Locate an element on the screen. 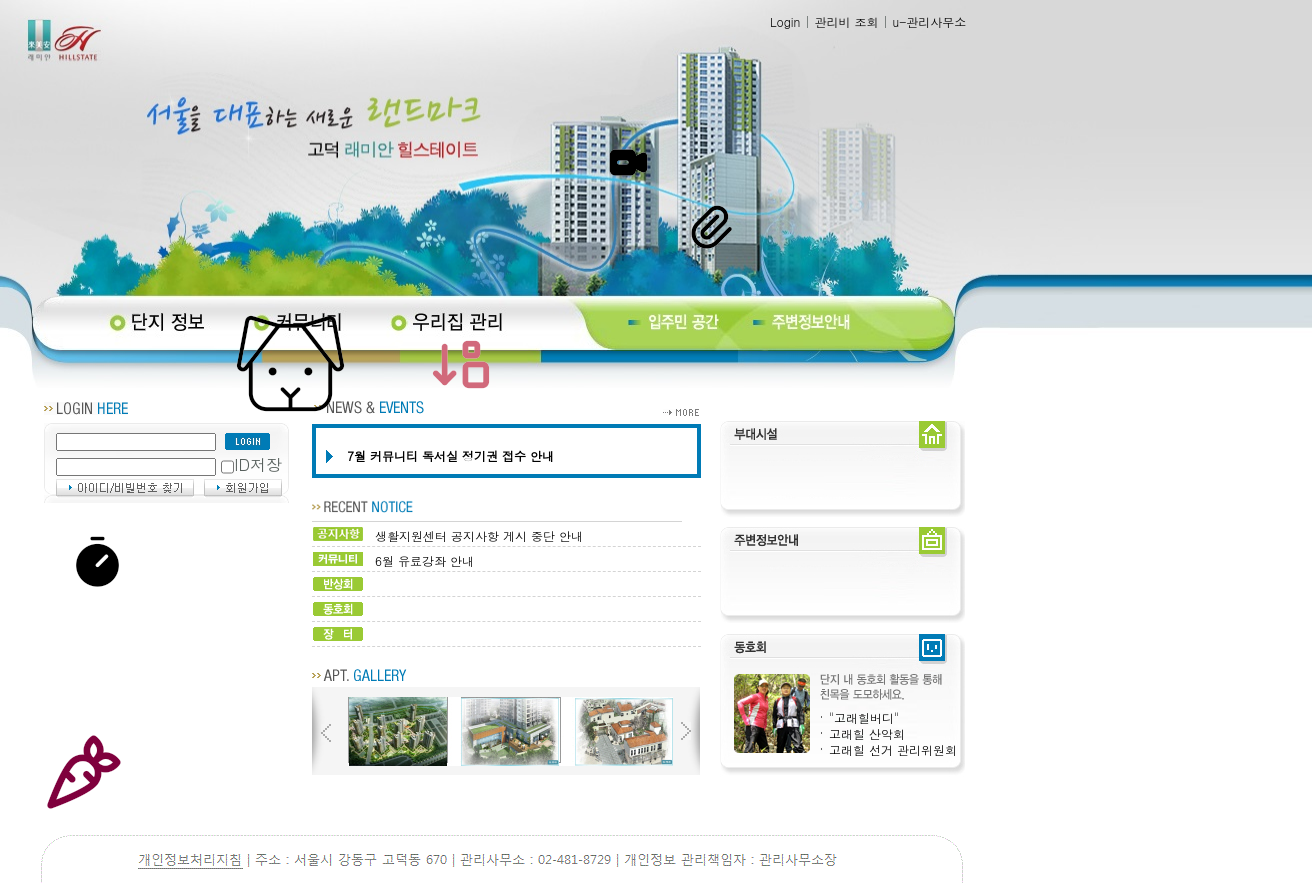  browse vegetable or produce category is located at coordinates (83, 772).